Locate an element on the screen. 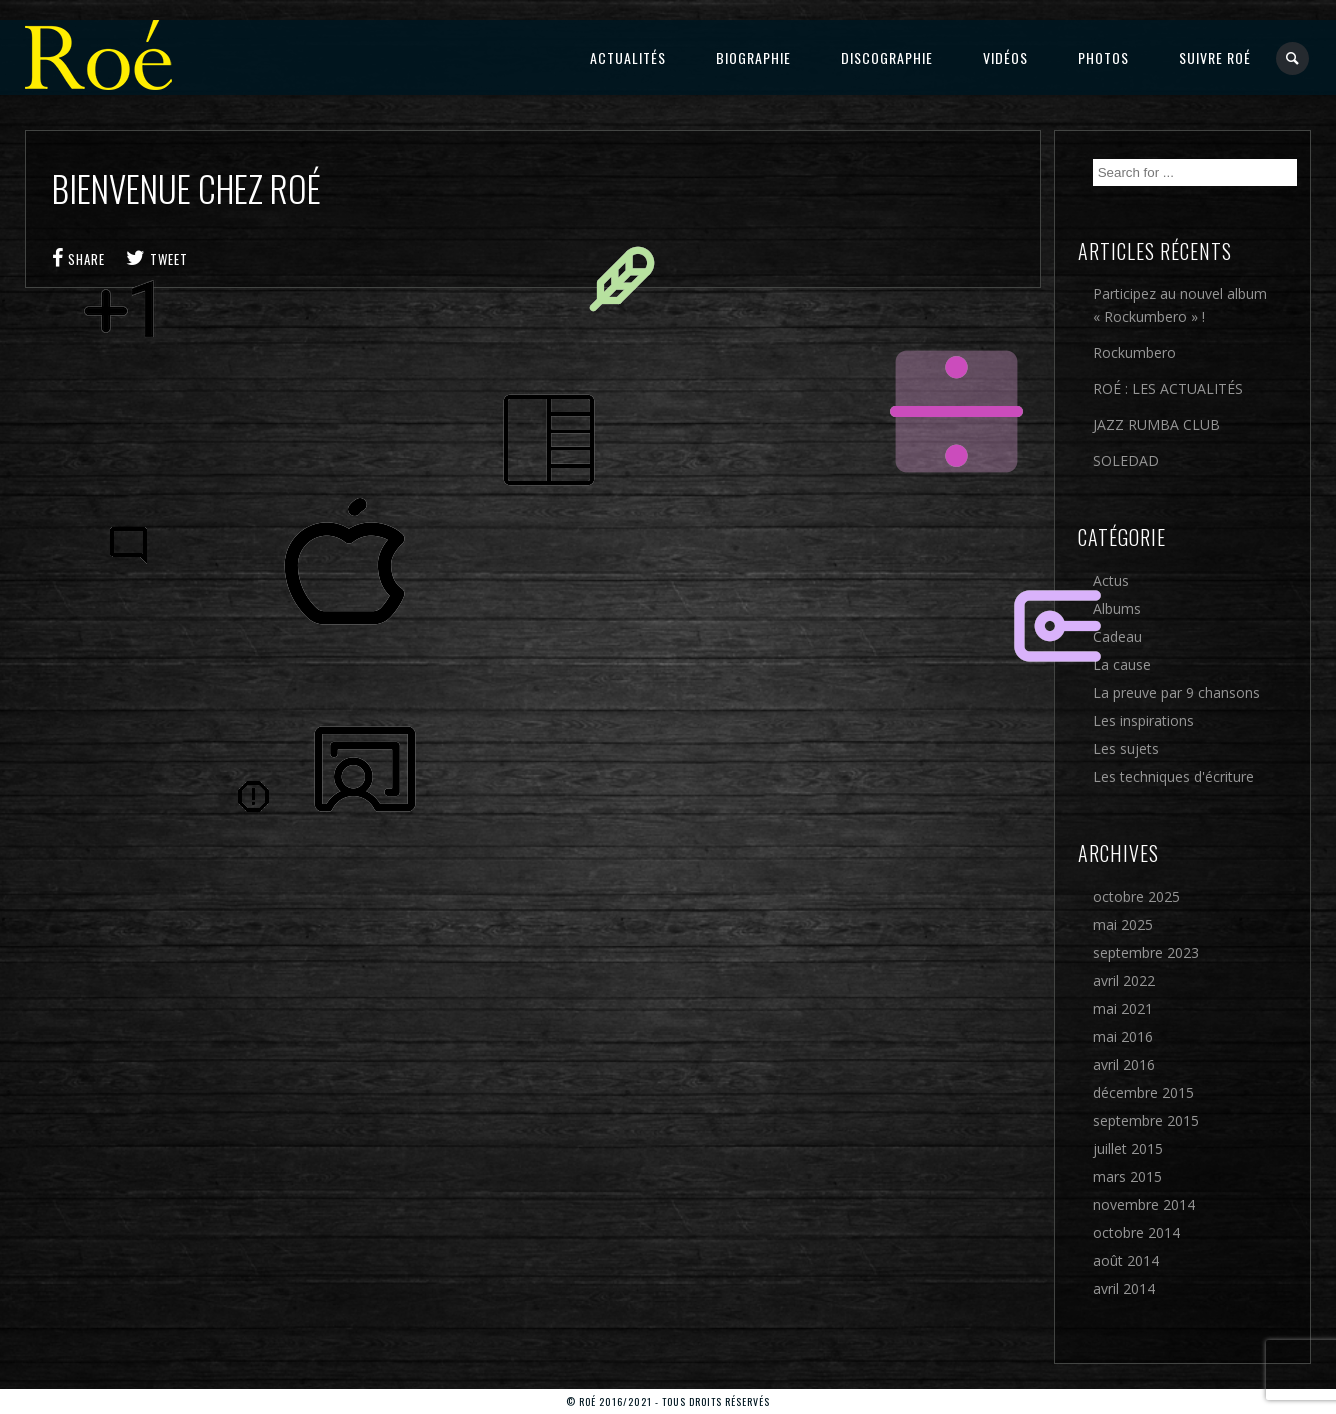 The width and height of the screenshot is (1336, 1414). toggle half-fill or partial selection is located at coordinates (549, 440).